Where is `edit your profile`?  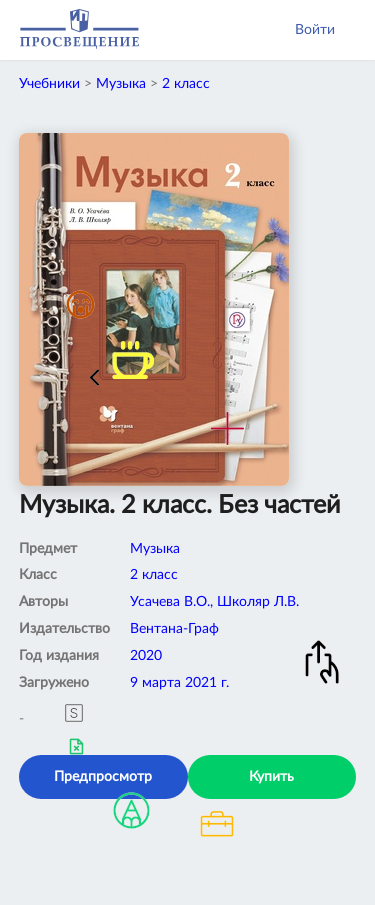 edit your profile is located at coordinates (131, 810).